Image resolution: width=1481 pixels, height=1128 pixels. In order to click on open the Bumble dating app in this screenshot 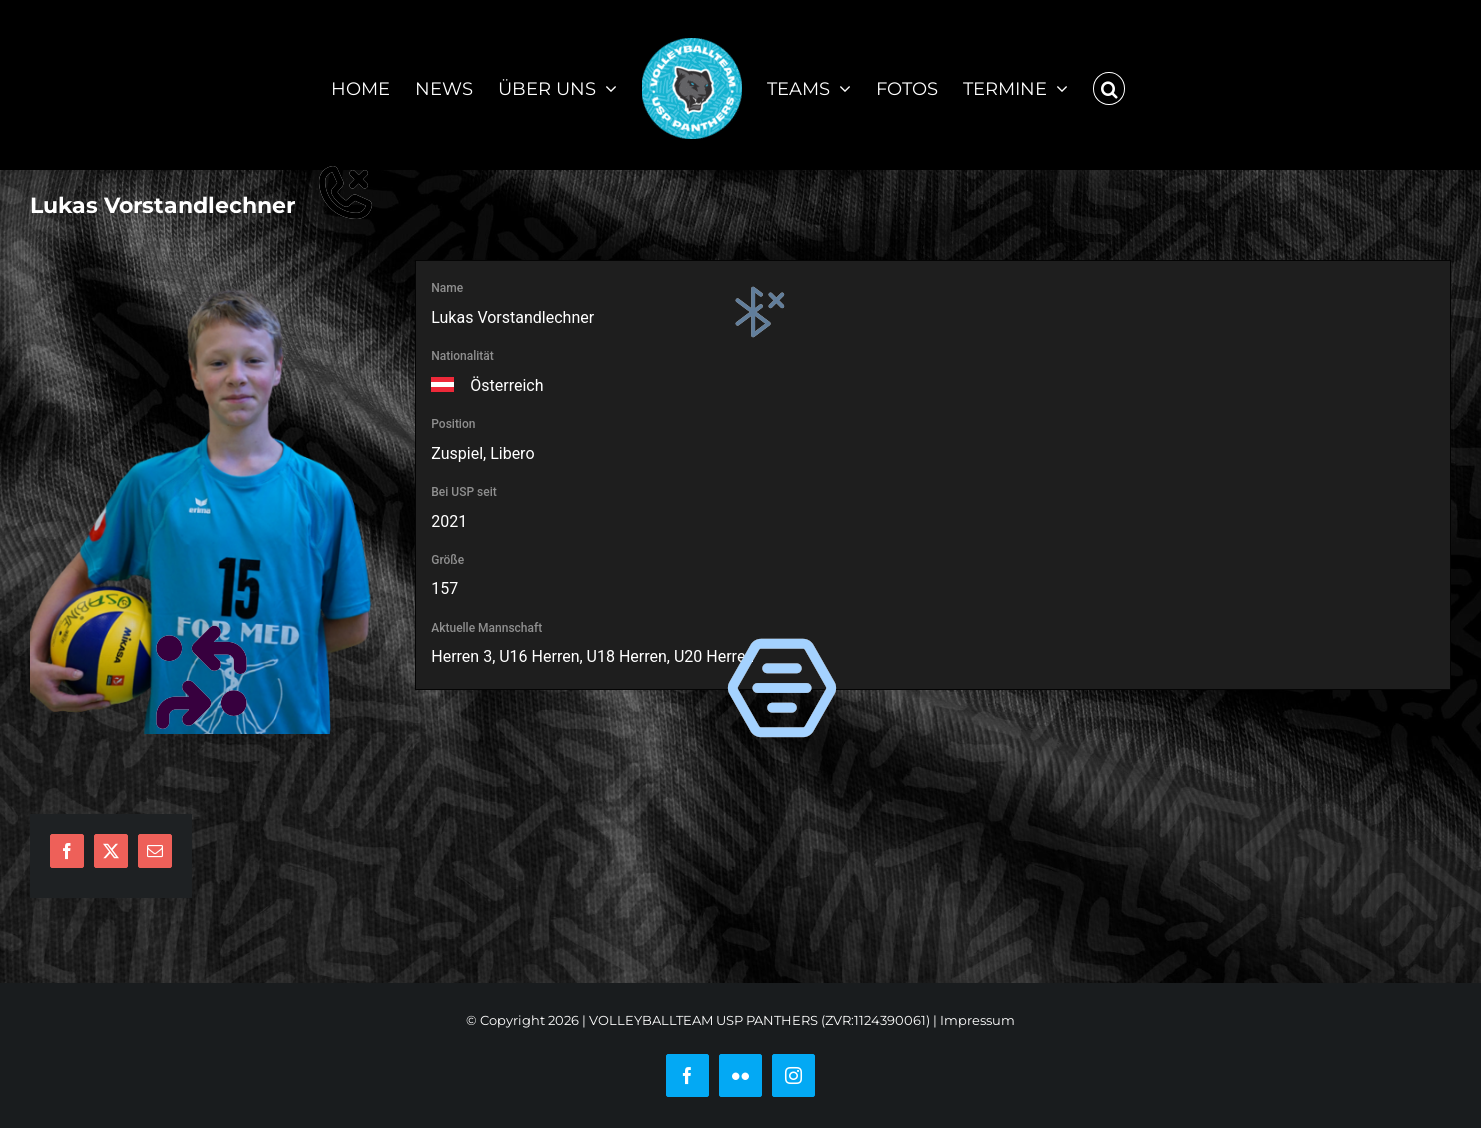, I will do `click(782, 688)`.